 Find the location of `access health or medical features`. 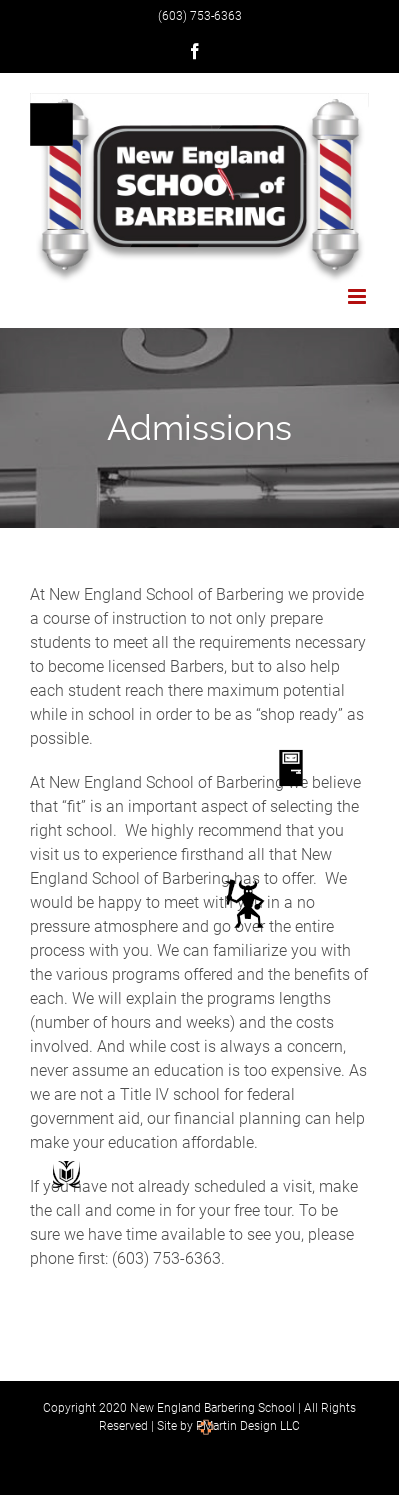

access health or medical features is located at coordinates (206, 1427).